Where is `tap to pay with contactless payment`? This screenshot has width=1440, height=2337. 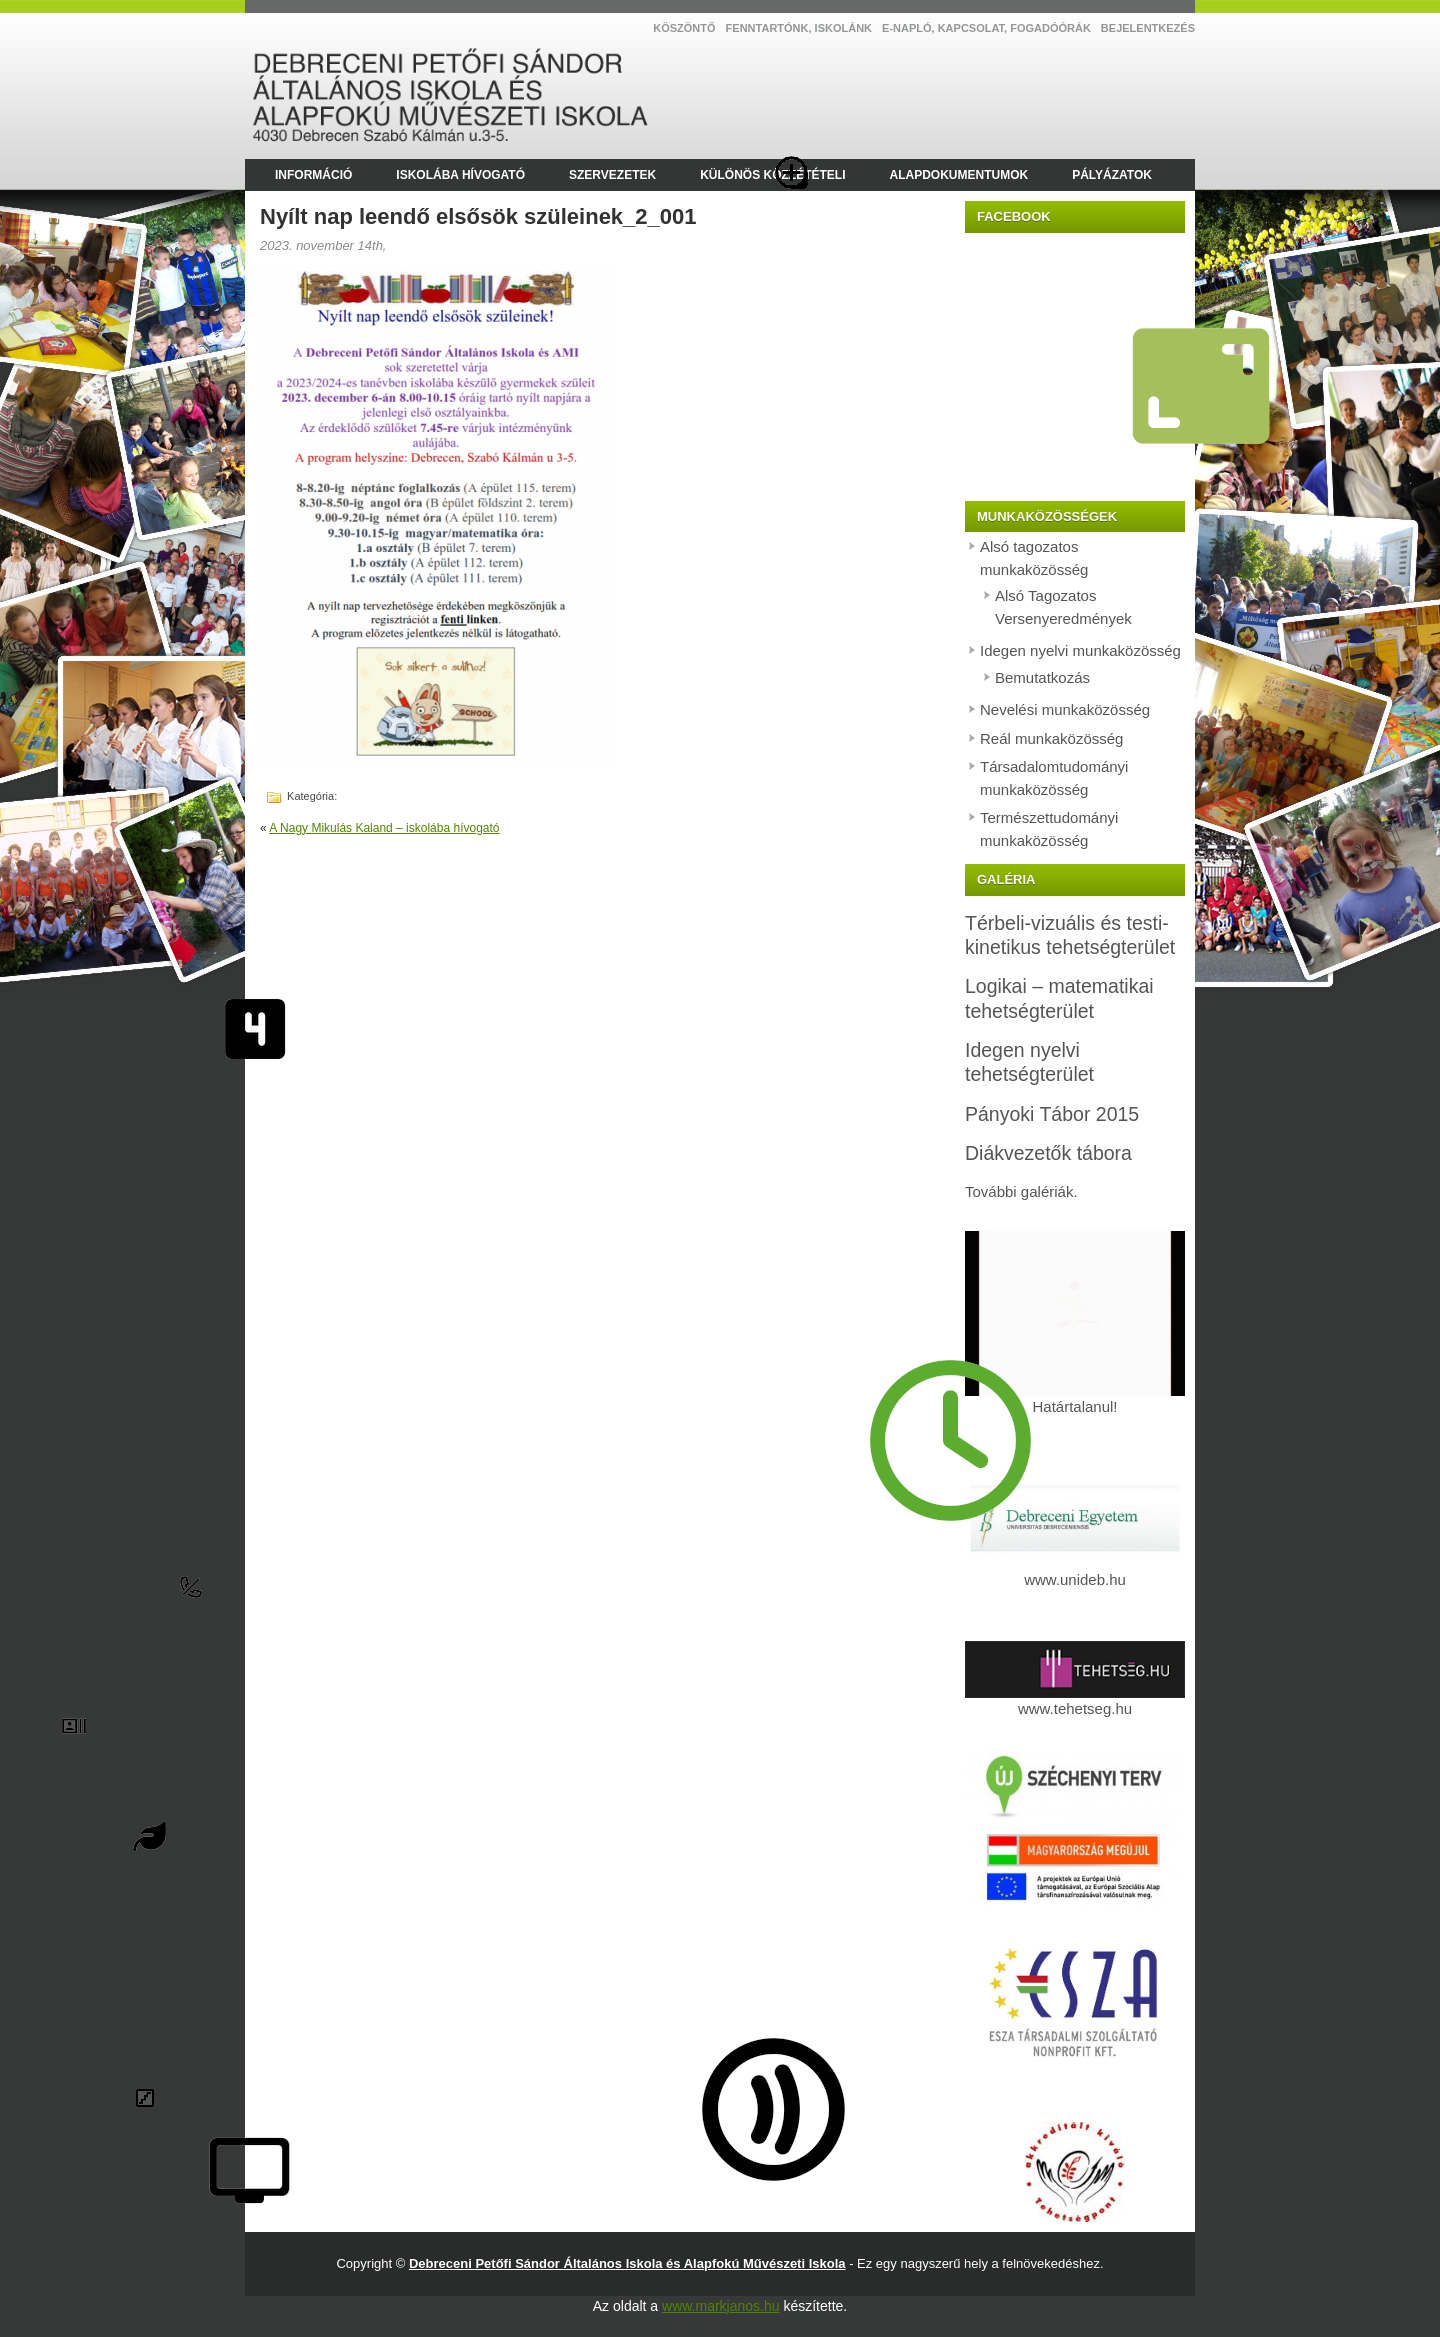
tap to pay with contactless payment is located at coordinates (773, 2109).